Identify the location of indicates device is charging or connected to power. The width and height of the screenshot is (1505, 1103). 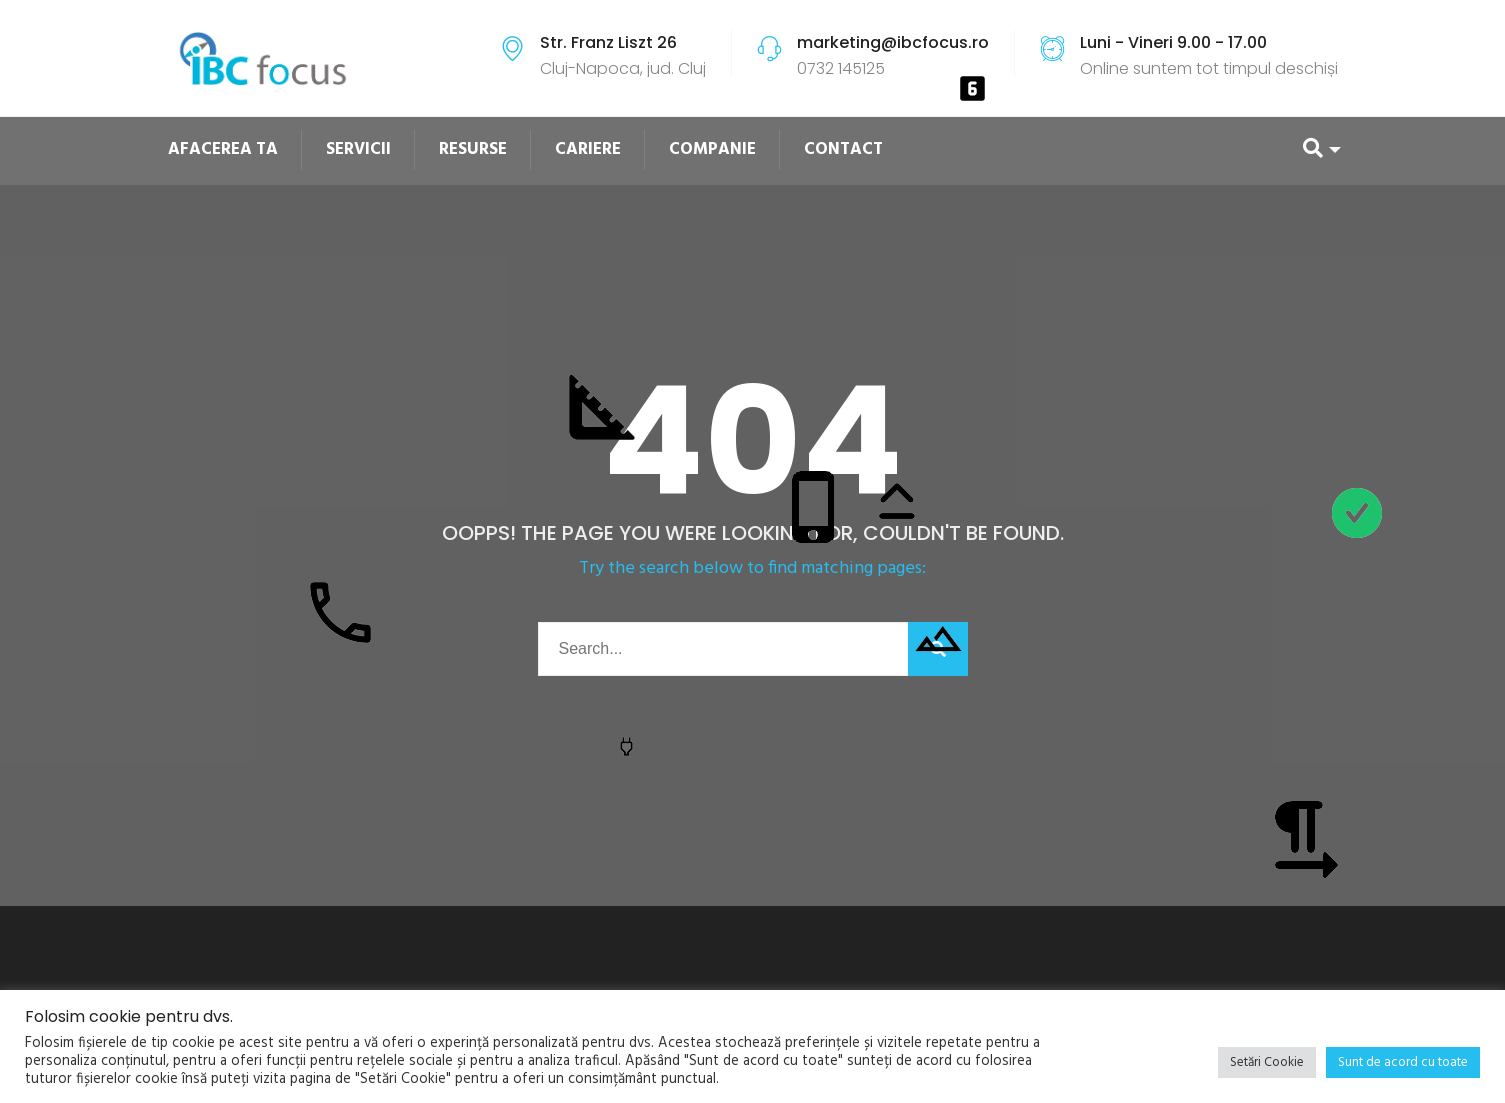
(626, 746).